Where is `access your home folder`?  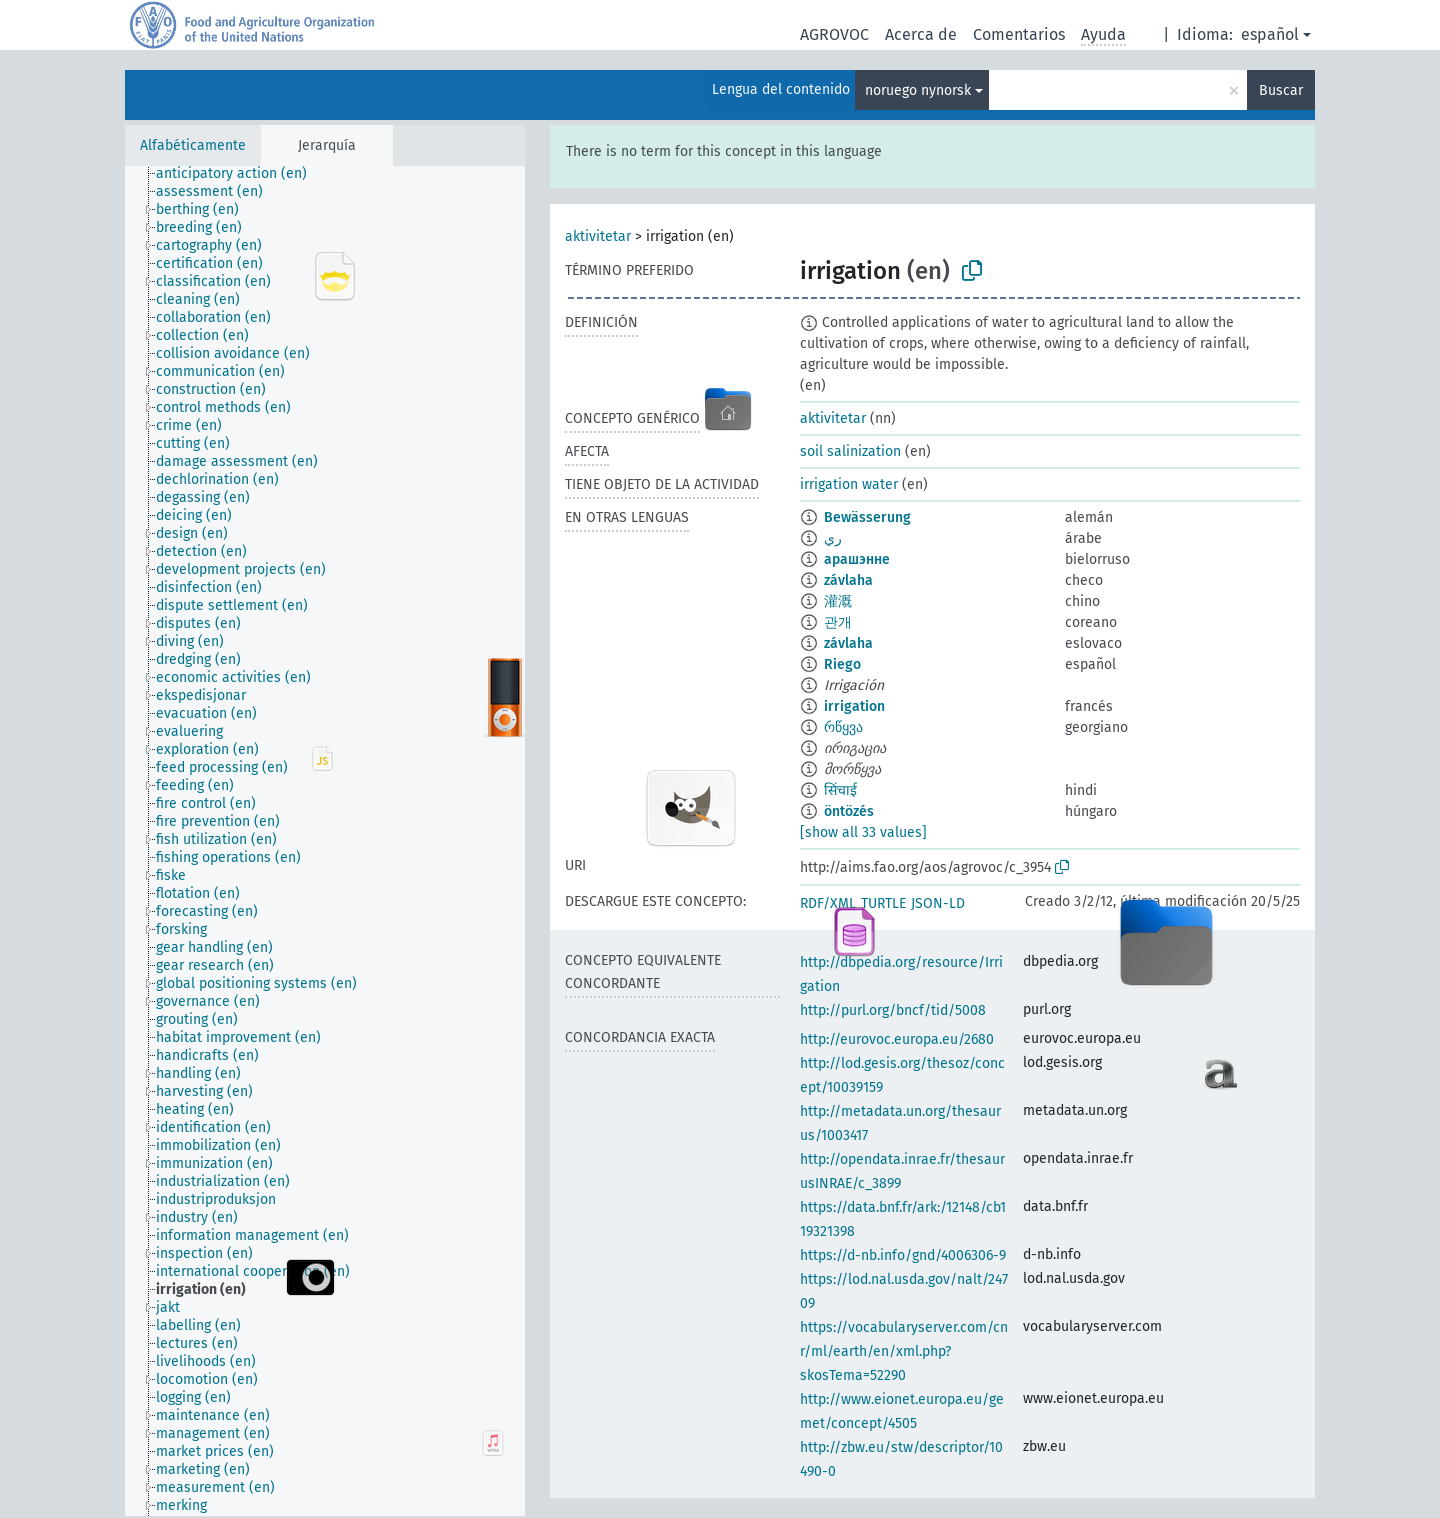 access your home folder is located at coordinates (728, 409).